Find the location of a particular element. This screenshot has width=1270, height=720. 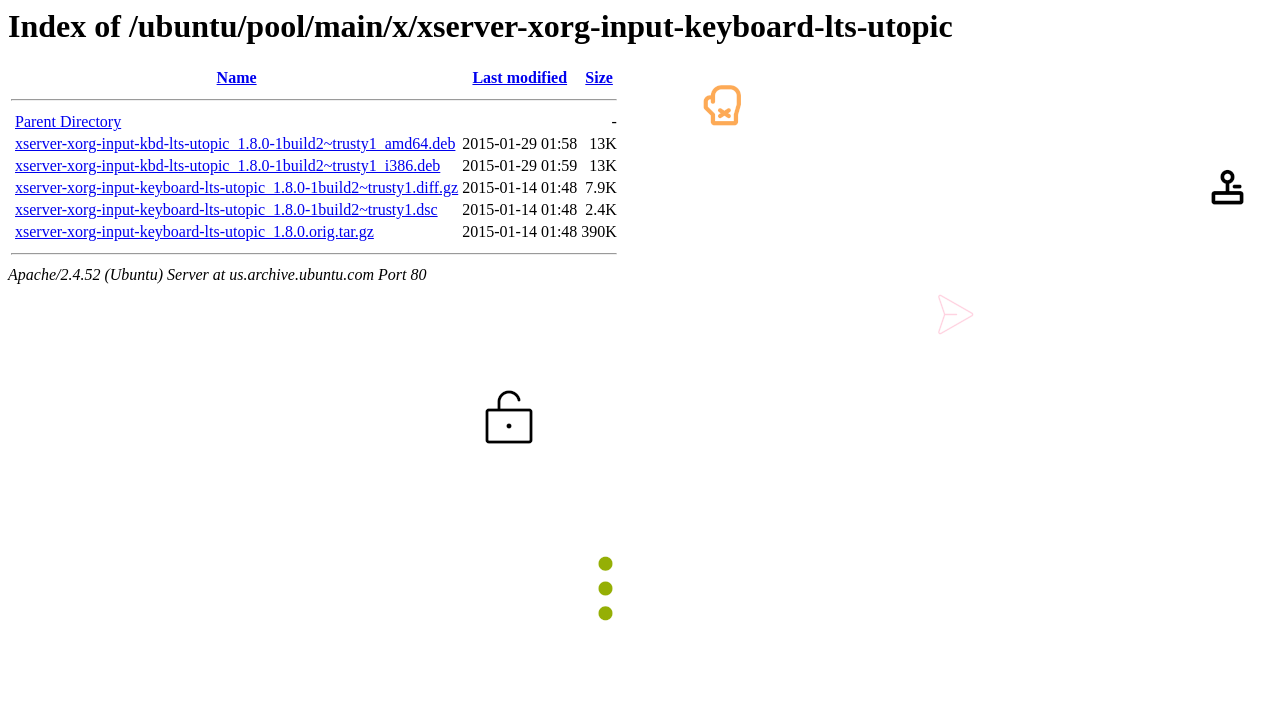

access boxing or combat sports content is located at coordinates (723, 106).